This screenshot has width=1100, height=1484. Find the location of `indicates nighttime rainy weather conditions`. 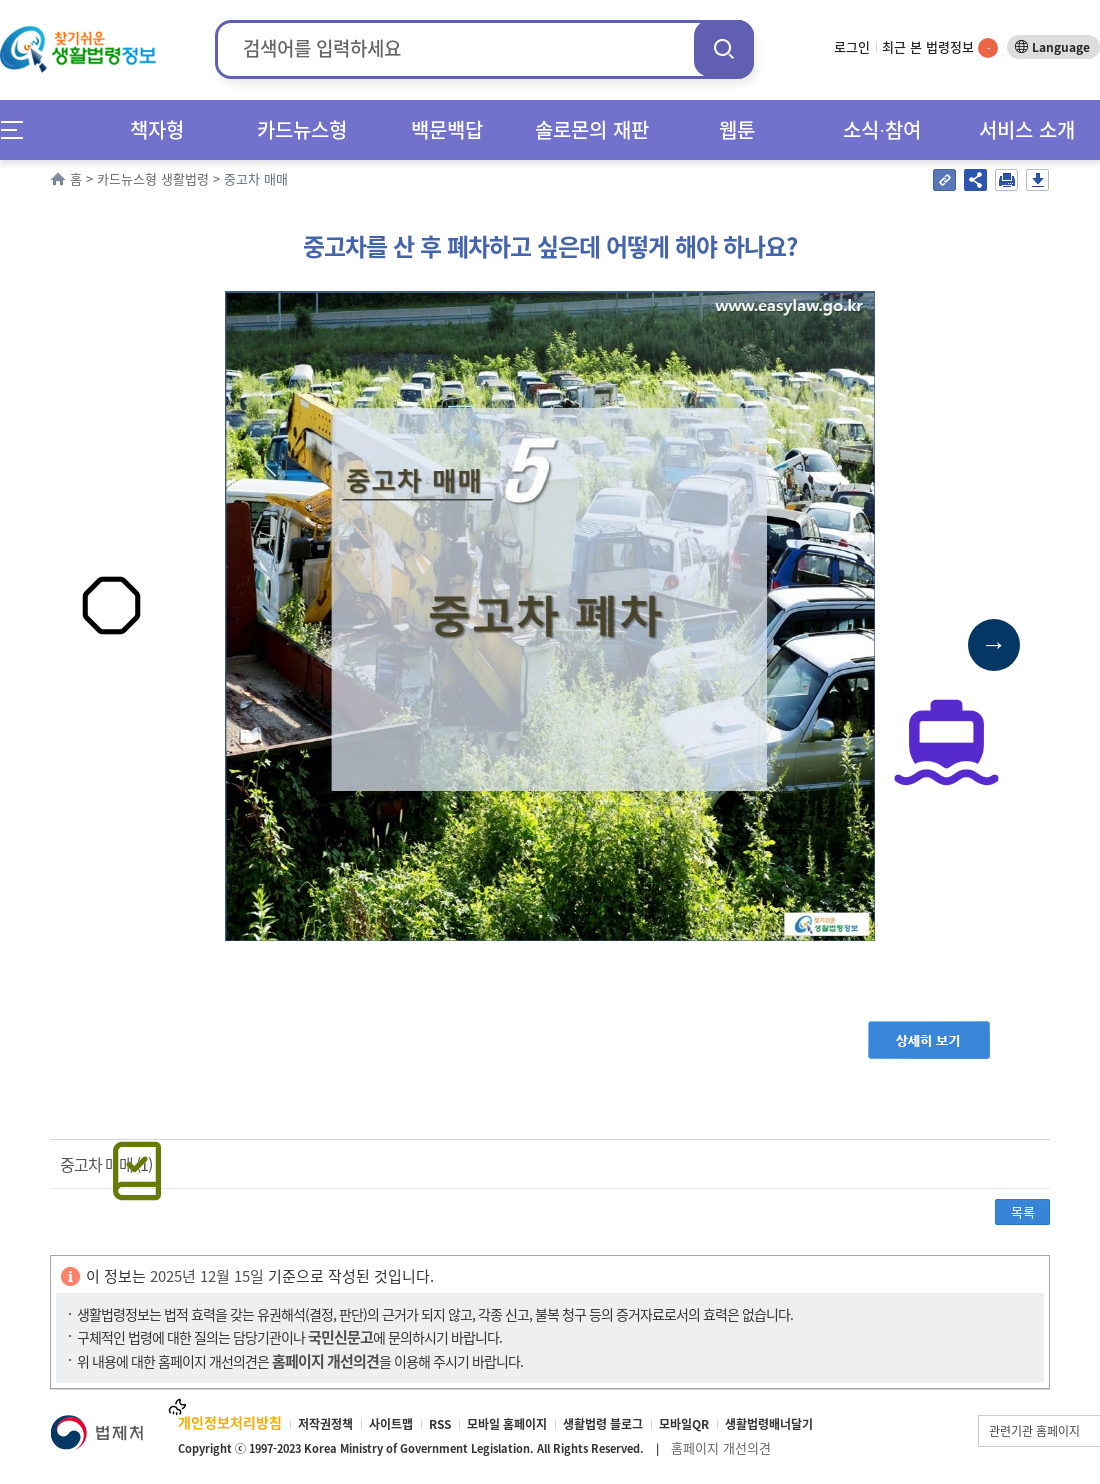

indicates nighttime rainy weather conditions is located at coordinates (177, 1406).